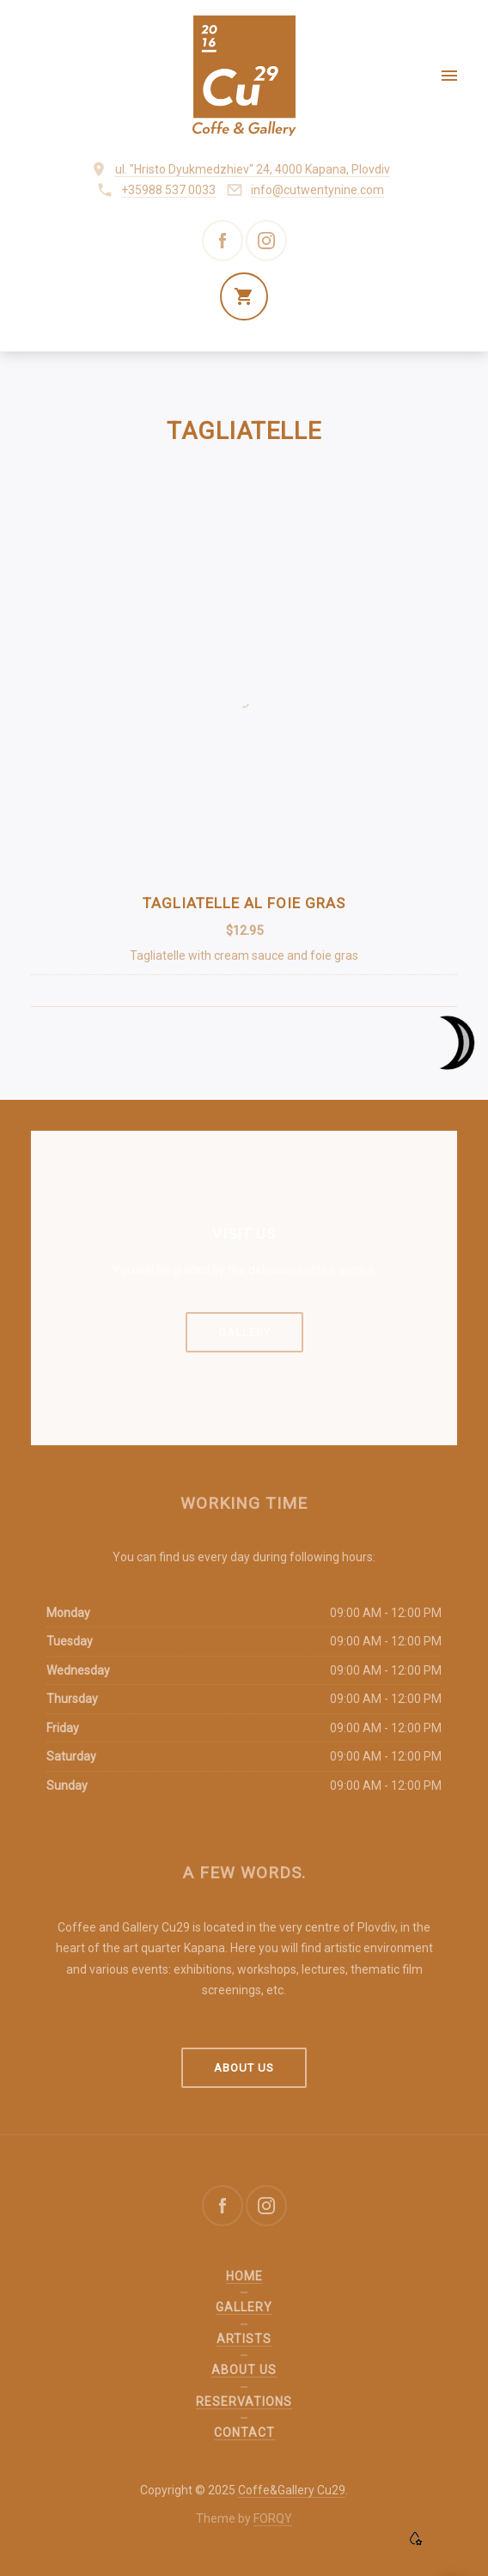 The width and height of the screenshot is (488, 2576). What do you see at coordinates (455, 1042) in the screenshot?
I see `toggle dark mode or night theme` at bounding box center [455, 1042].